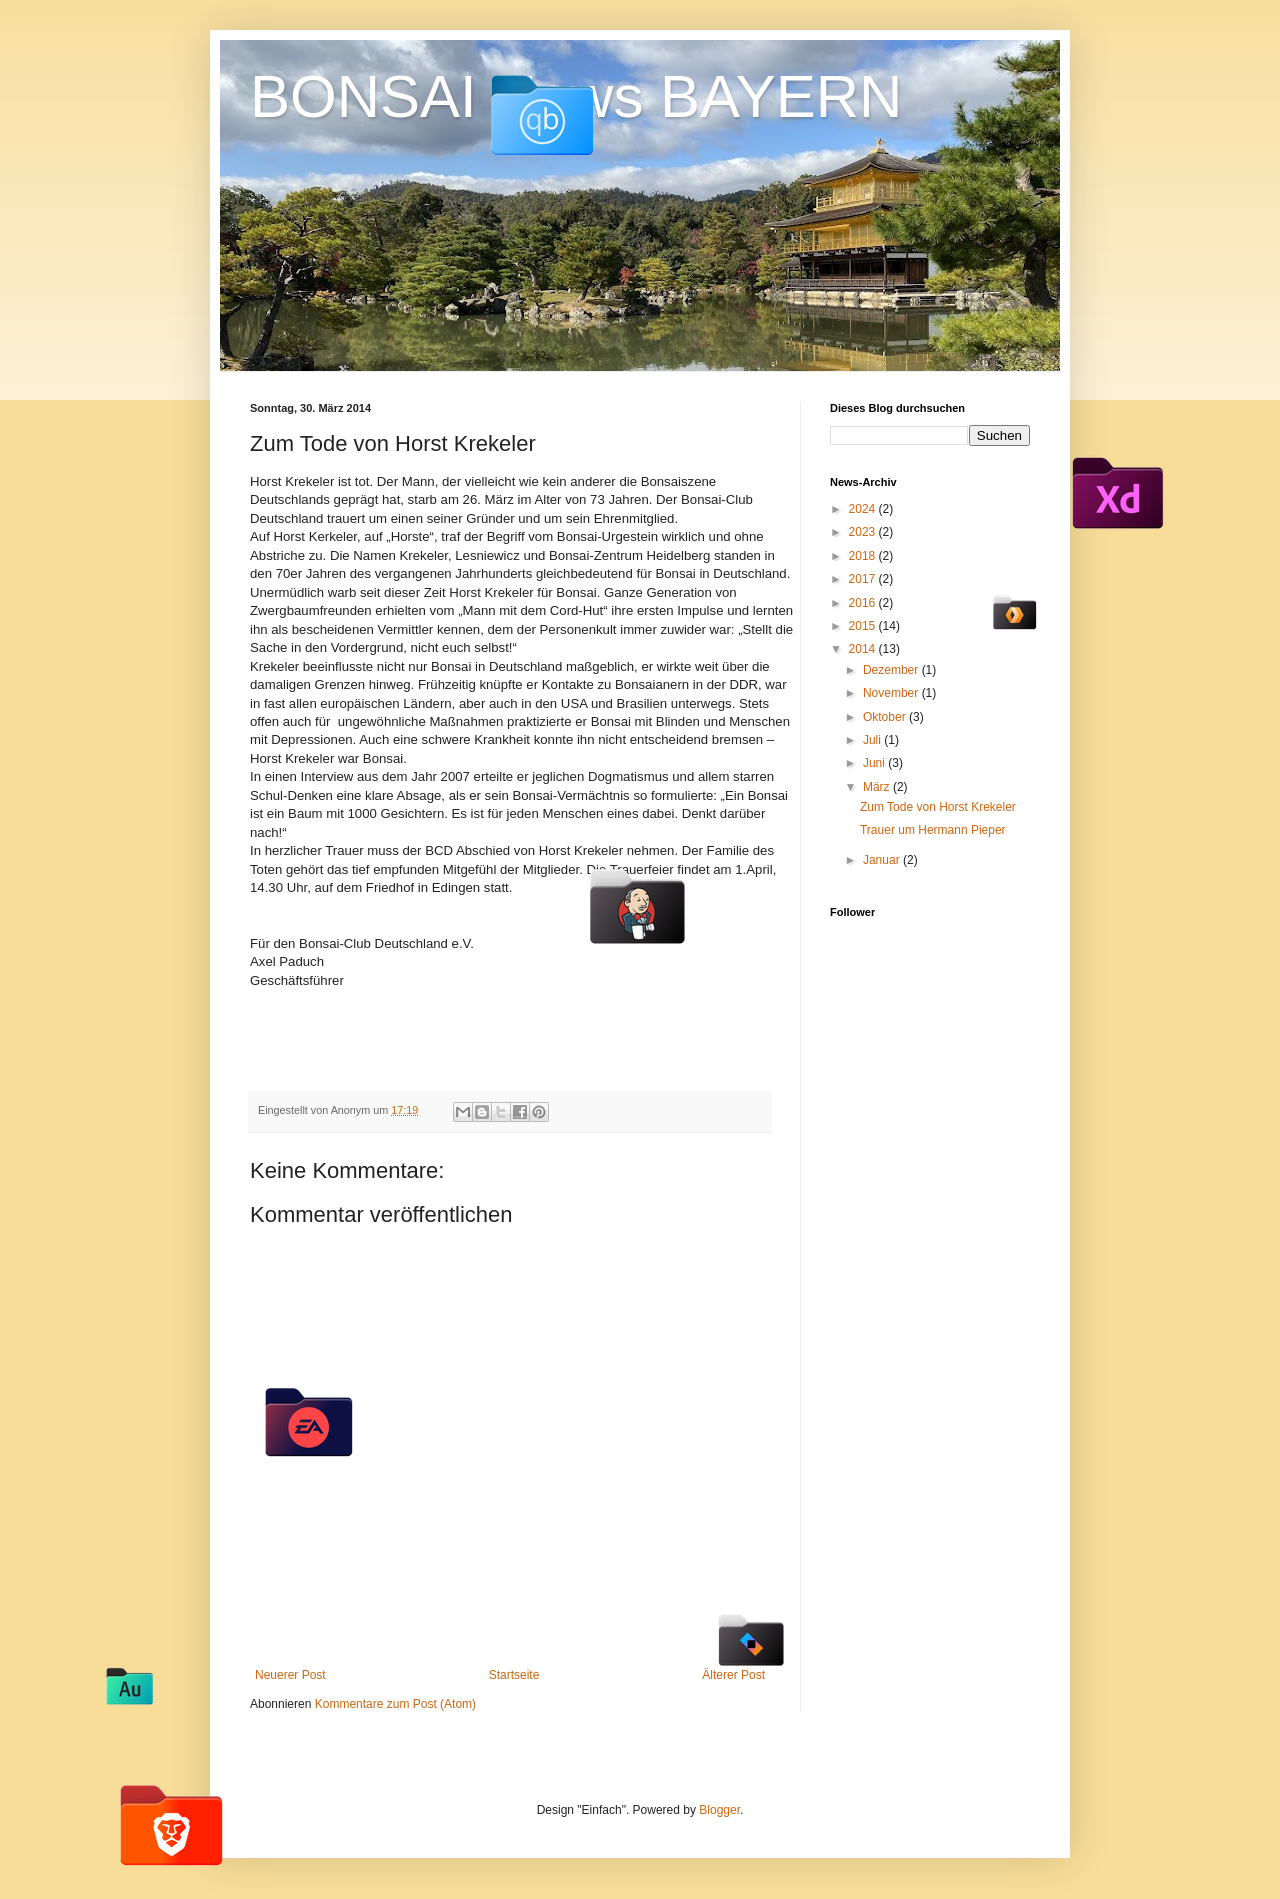 The image size is (1280, 1899). Describe the element at coordinates (1014, 613) in the screenshot. I see `open cloudflare workers project folder` at that location.